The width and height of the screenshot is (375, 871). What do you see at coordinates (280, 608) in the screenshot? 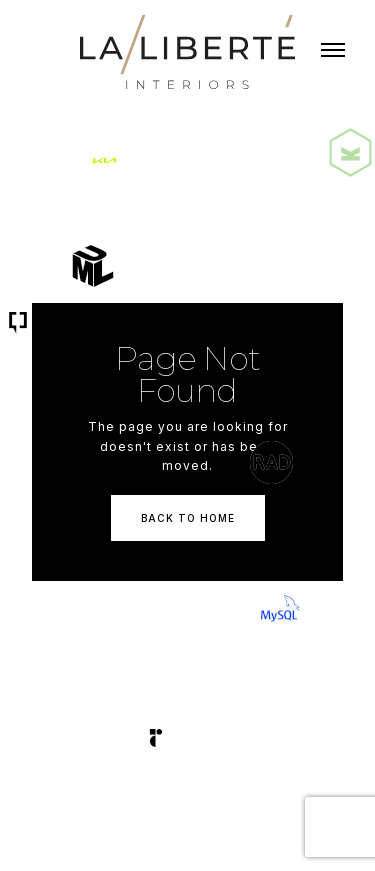
I see `MySQL database service or connection` at bounding box center [280, 608].